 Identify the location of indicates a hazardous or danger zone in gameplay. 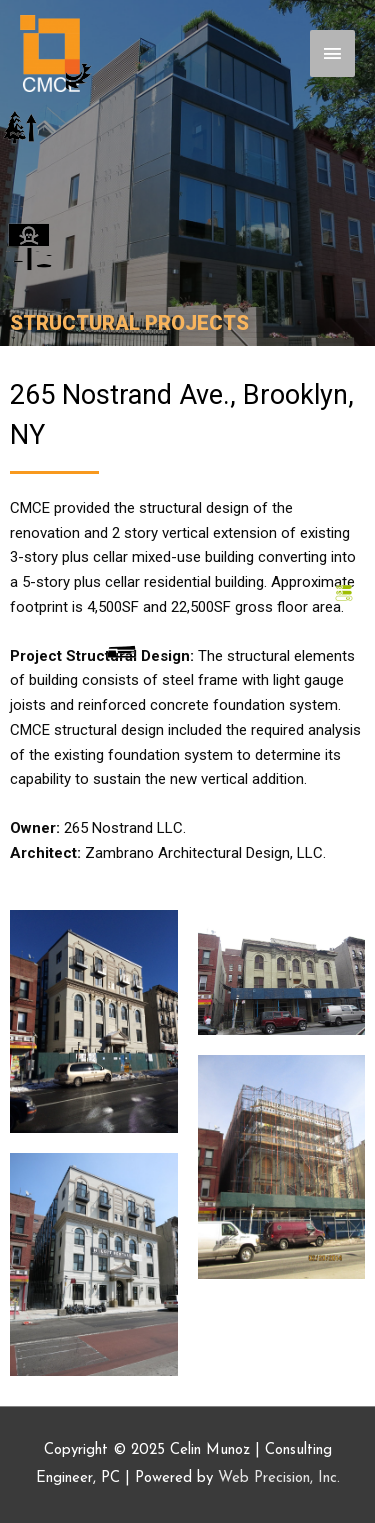
(29, 247).